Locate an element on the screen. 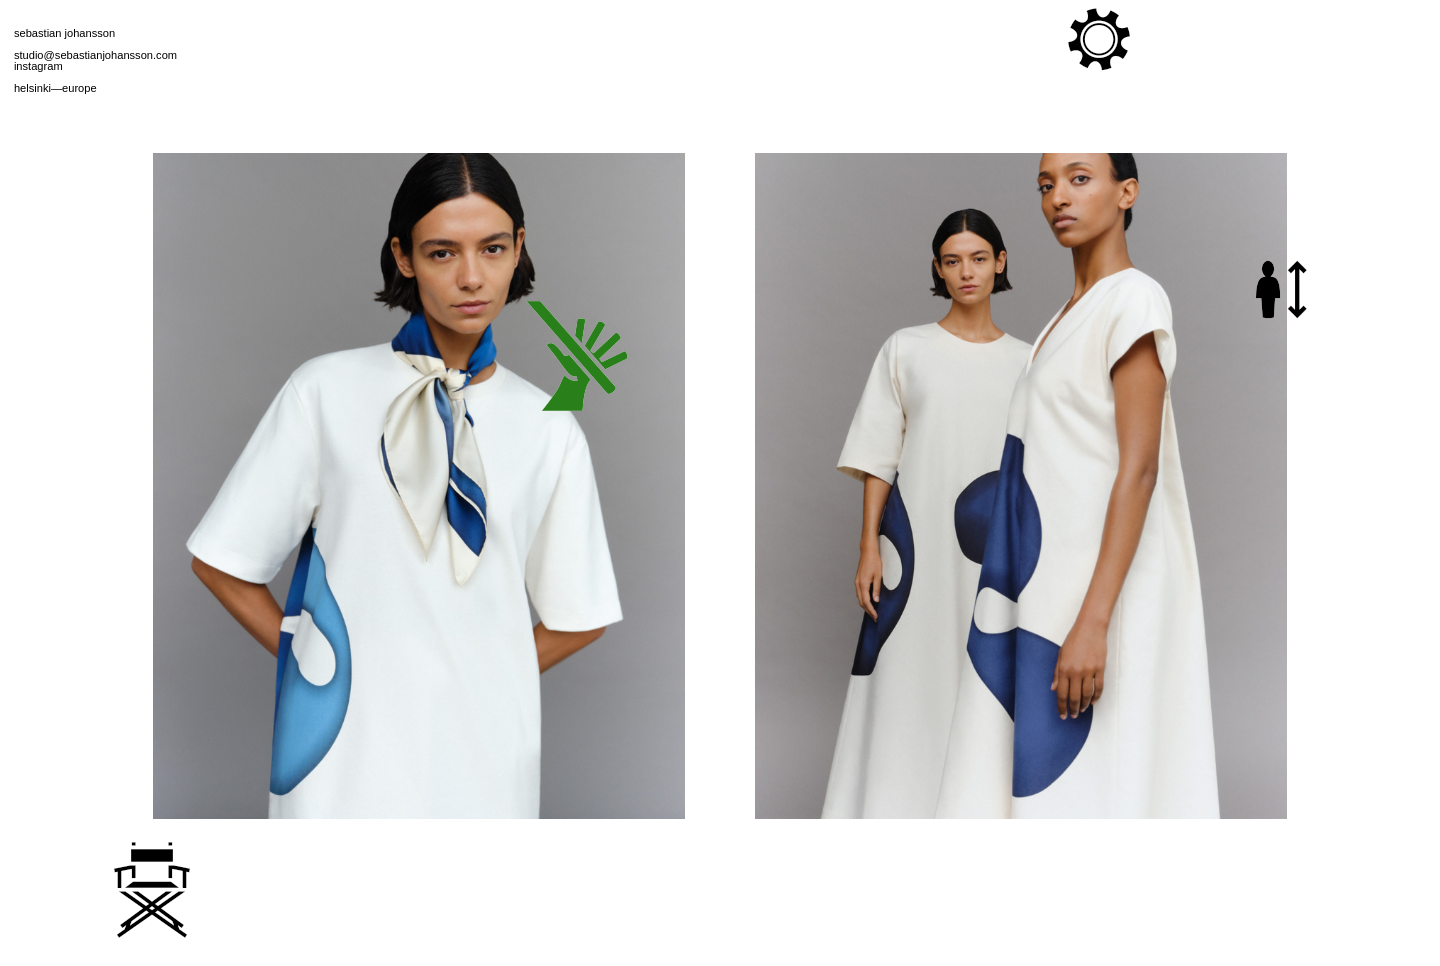 This screenshot has width=1440, height=966. access director or creator mode is located at coordinates (152, 890).